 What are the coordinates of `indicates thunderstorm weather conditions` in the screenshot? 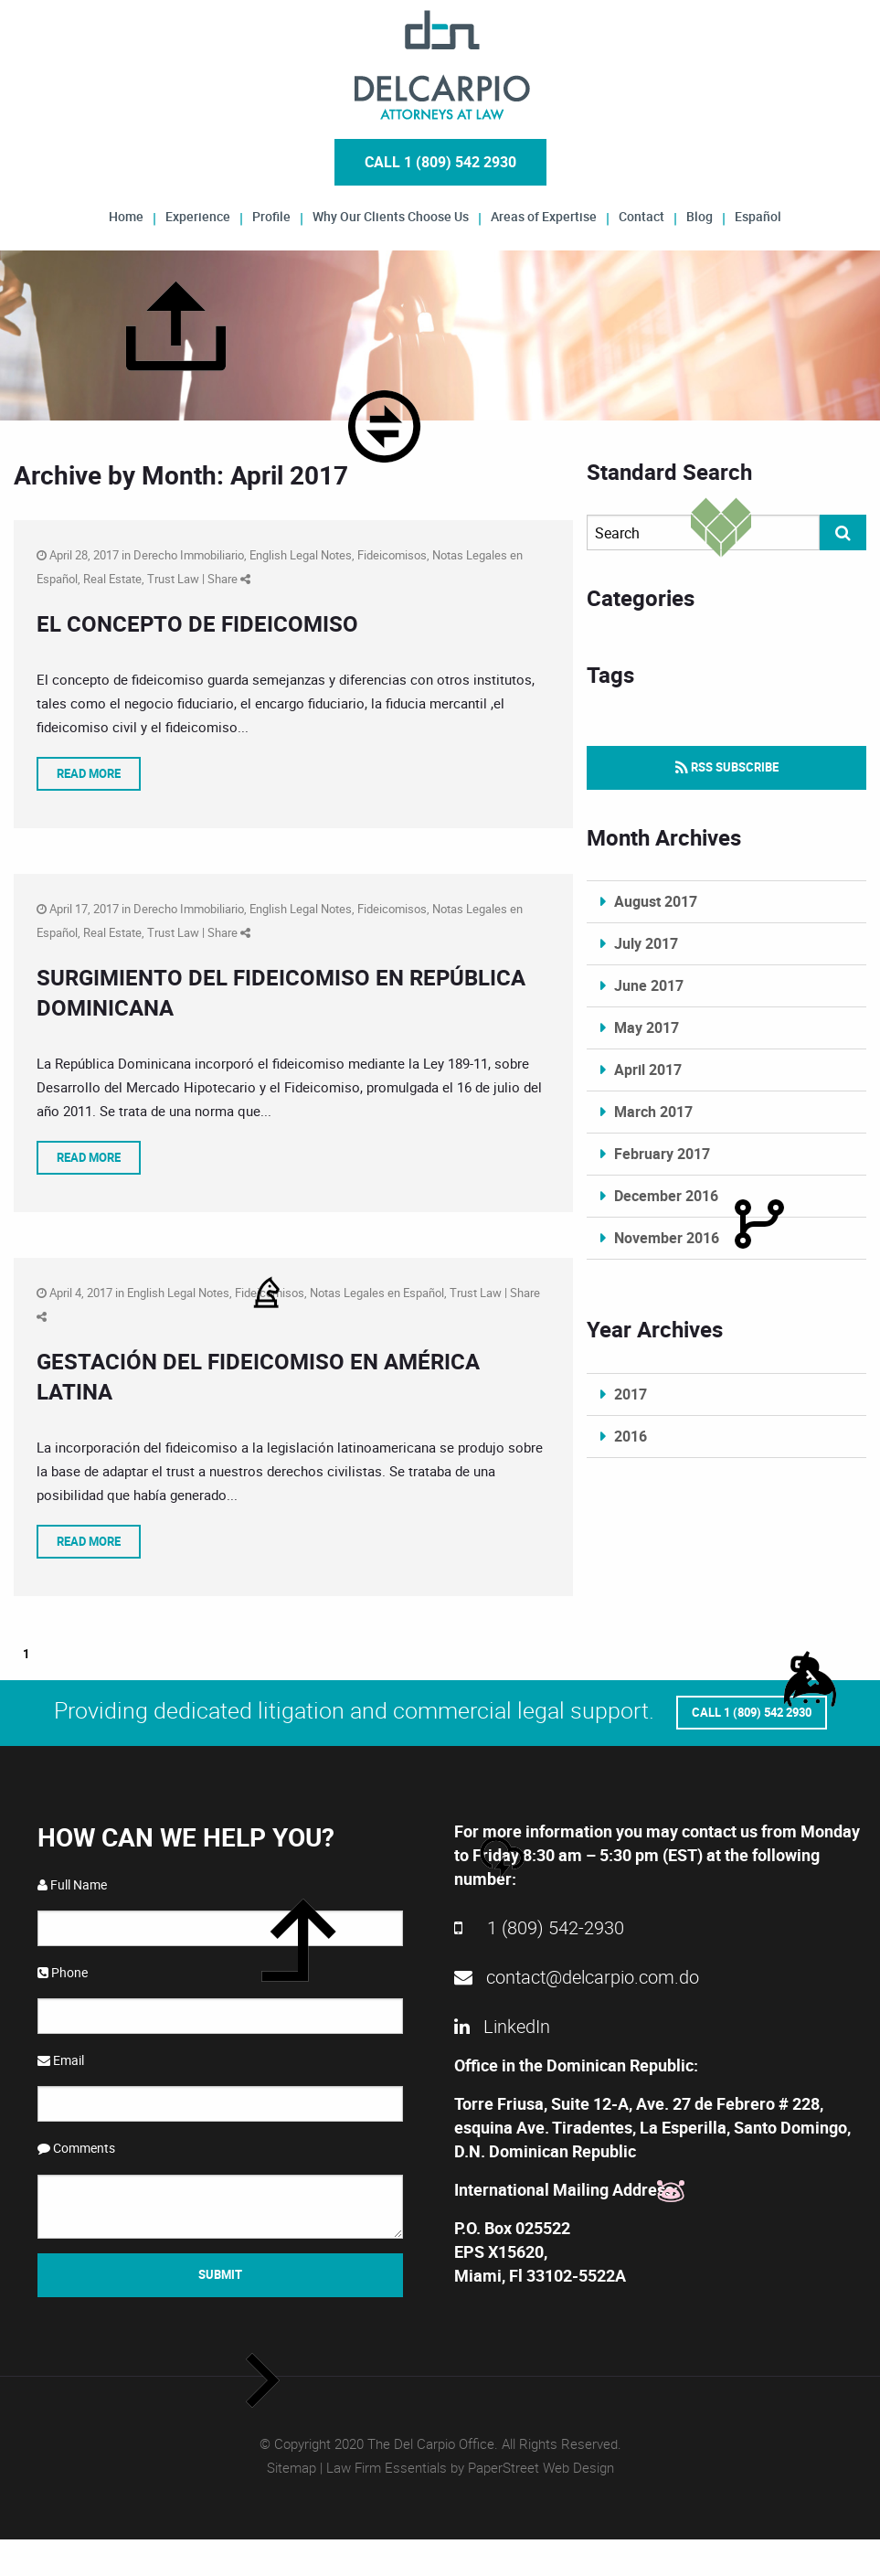 It's located at (502, 1857).